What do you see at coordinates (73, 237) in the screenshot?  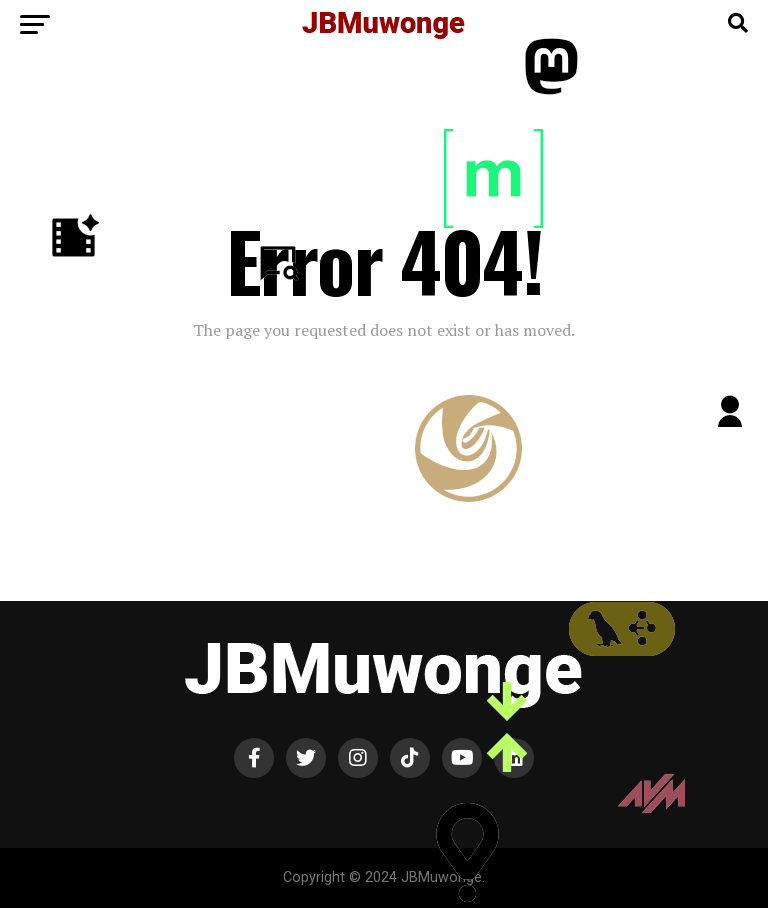 I see `access AI-powered video editing tools` at bounding box center [73, 237].